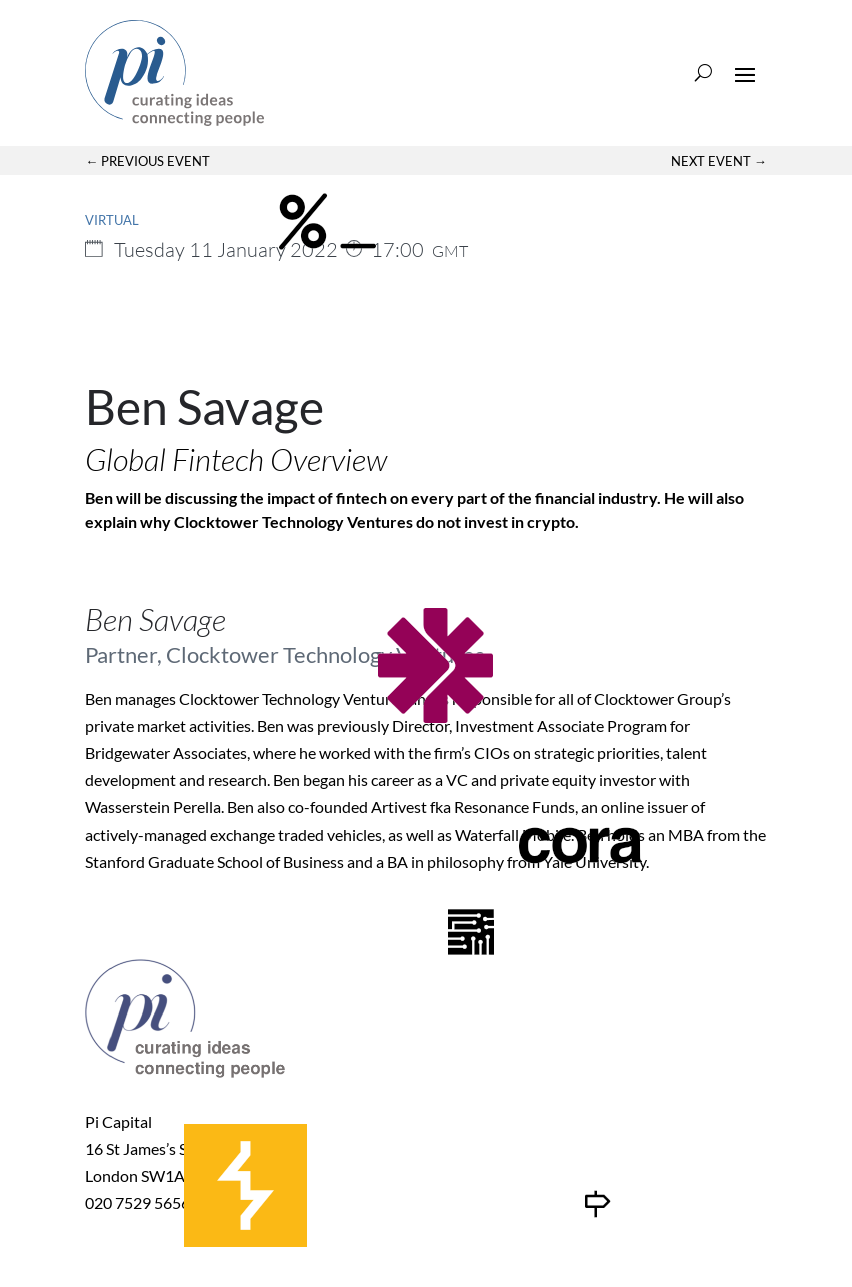 Image resolution: width=852 pixels, height=1287 pixels. What do you see at coordinates (245, 1185) in the screenshot?
I see `open Burp Suite application` at bounding box center [245, 1185].